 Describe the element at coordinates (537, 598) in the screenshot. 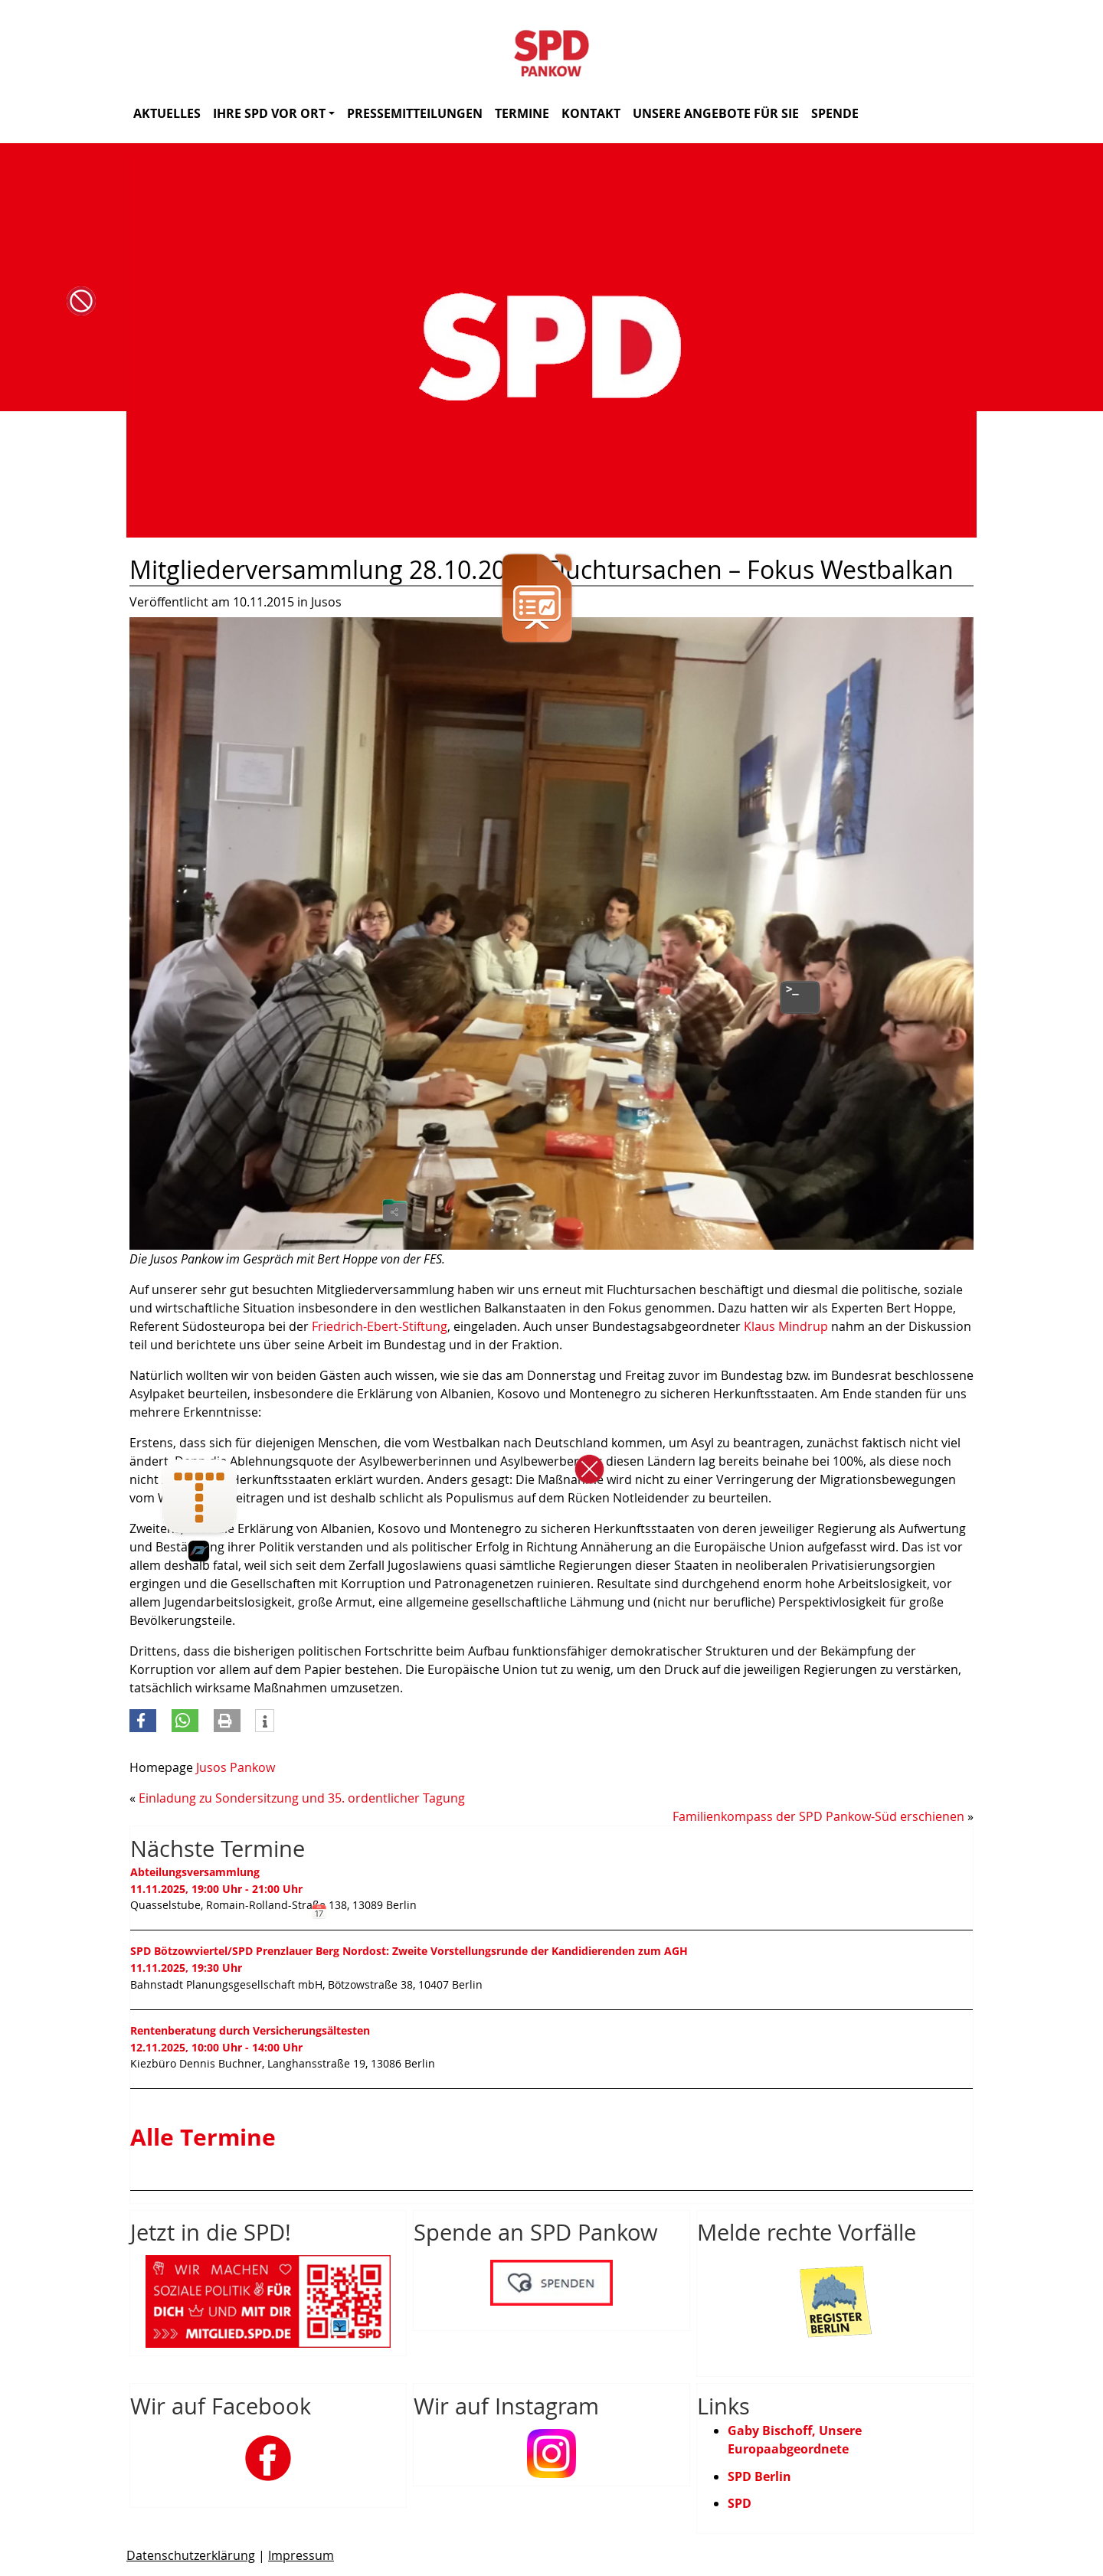

I see `open libreoffice impress presentation software` at that location.